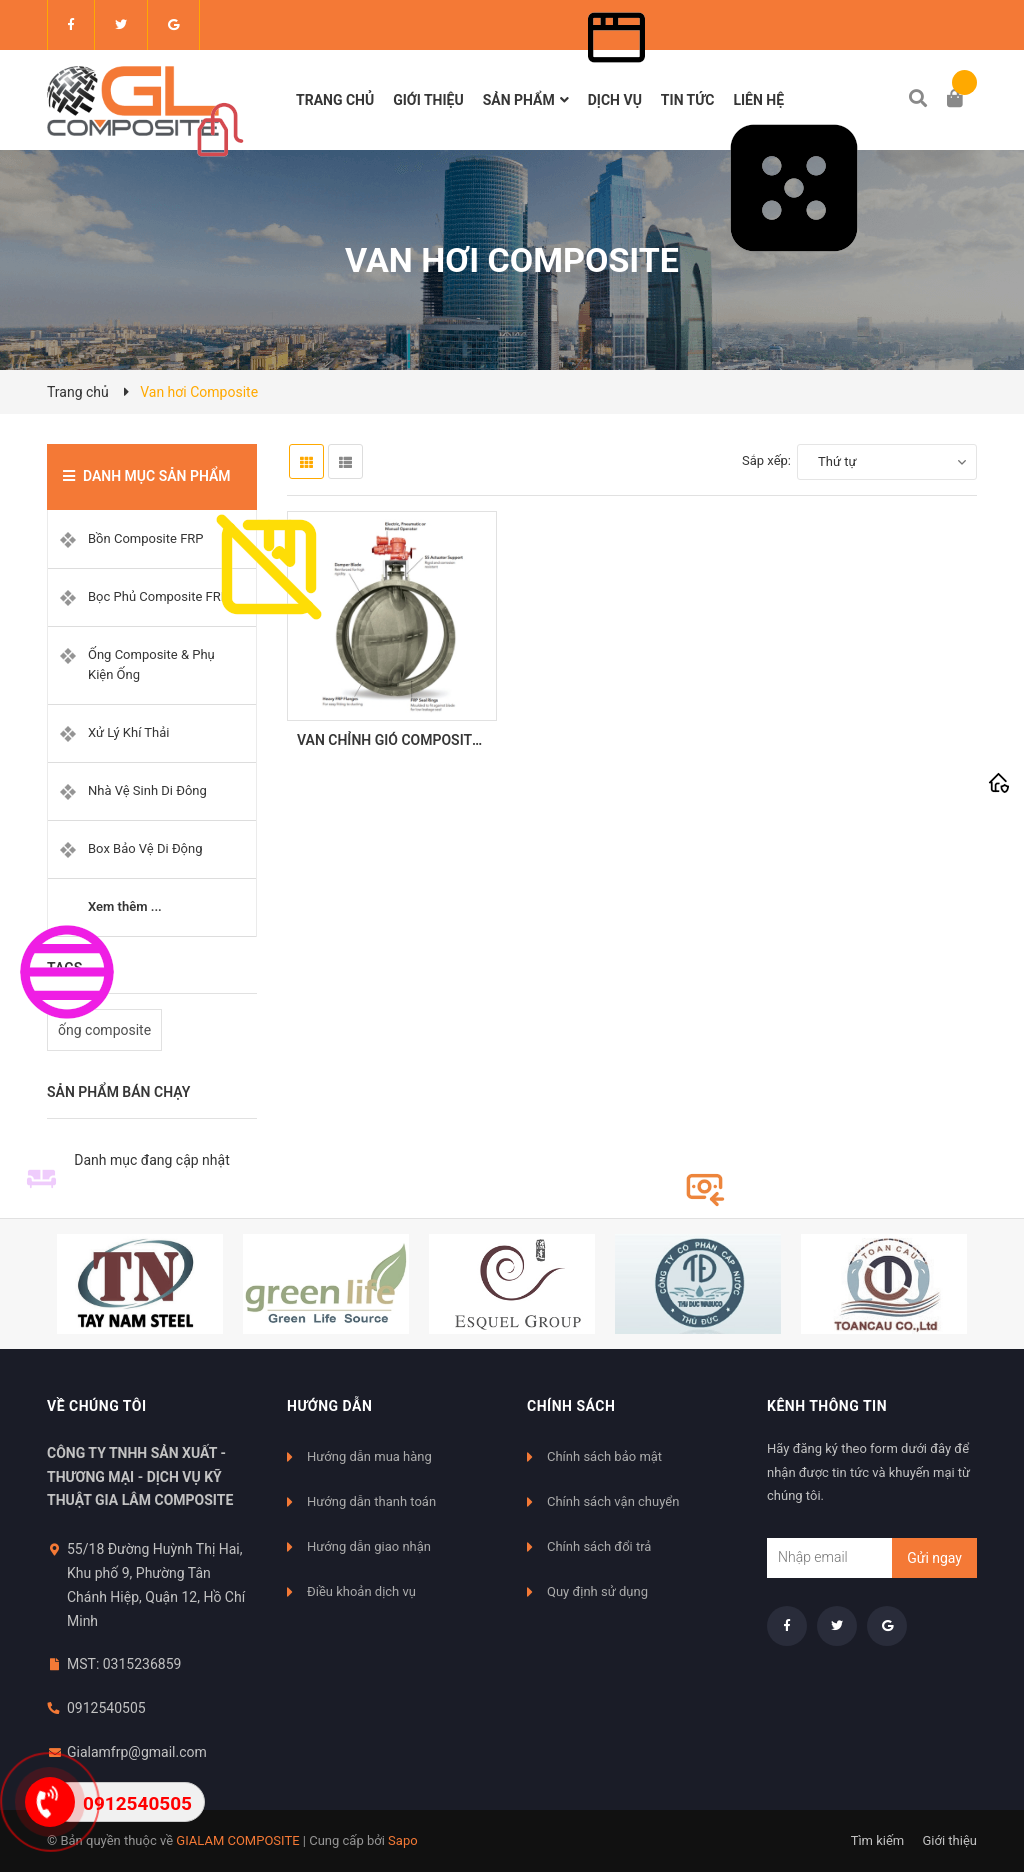 This screenshot has height=1872, width=1024. Describe the element at coordinates (616, 37) in the screenshot. I see `open in browser window` at that location.